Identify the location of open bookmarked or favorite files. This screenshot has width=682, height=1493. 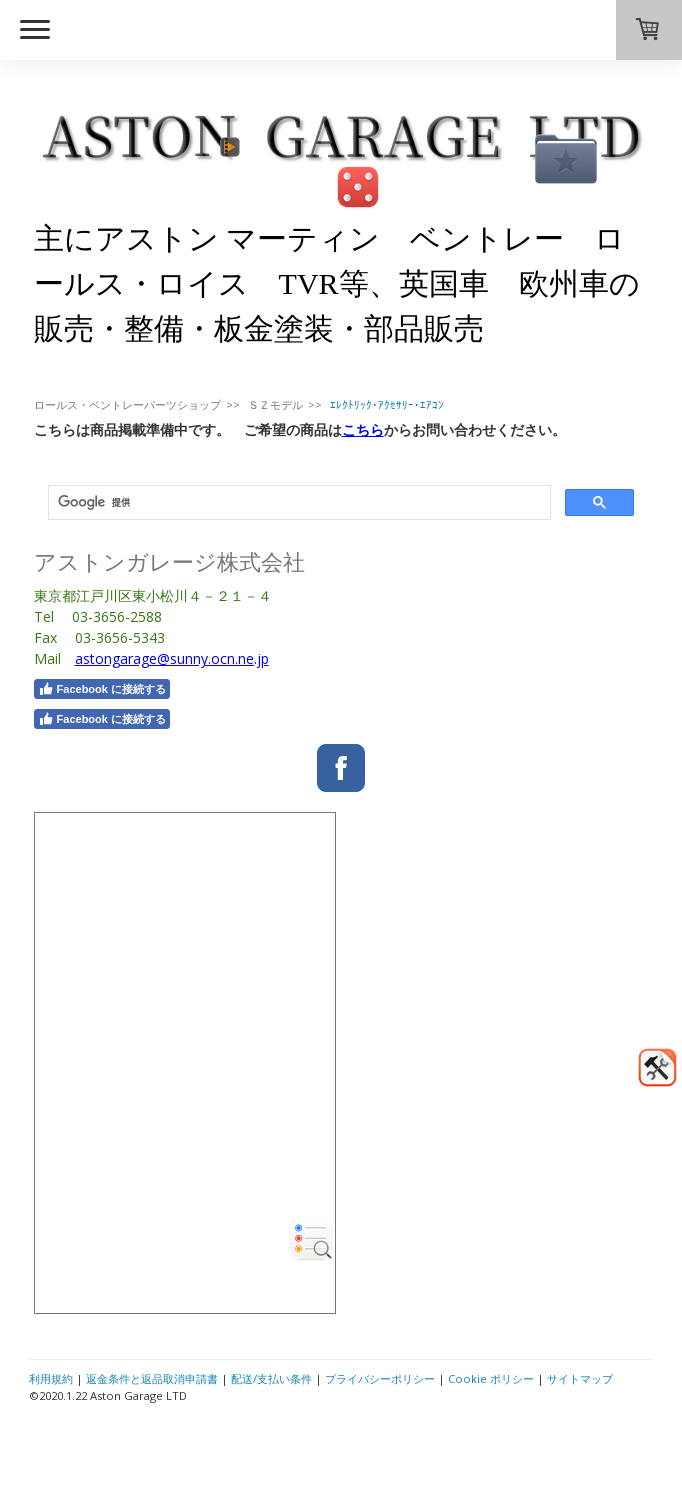
(566, 159).